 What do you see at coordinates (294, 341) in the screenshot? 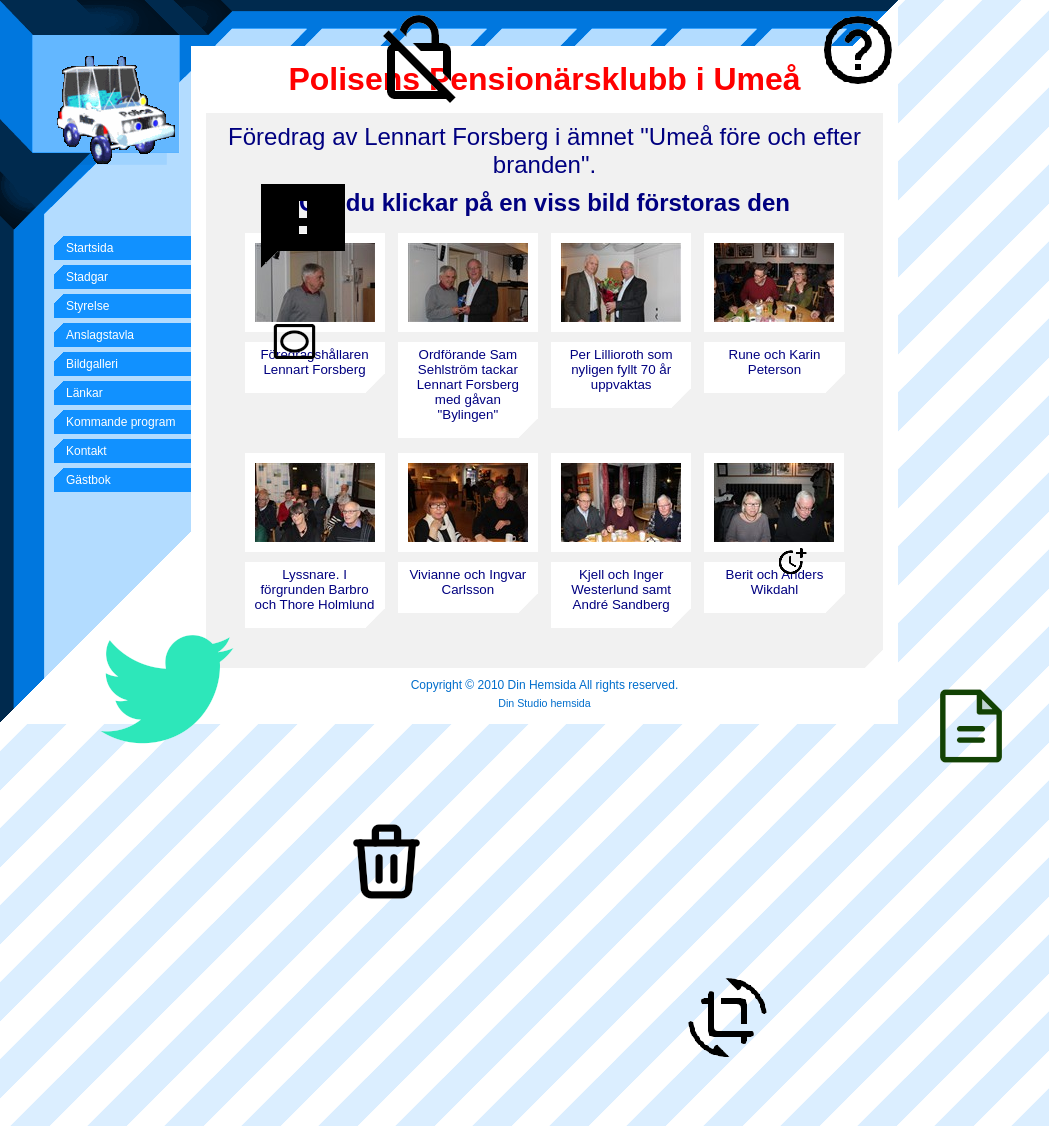
I see `apply vignette effect to photo` at bounding box center [294, 341].